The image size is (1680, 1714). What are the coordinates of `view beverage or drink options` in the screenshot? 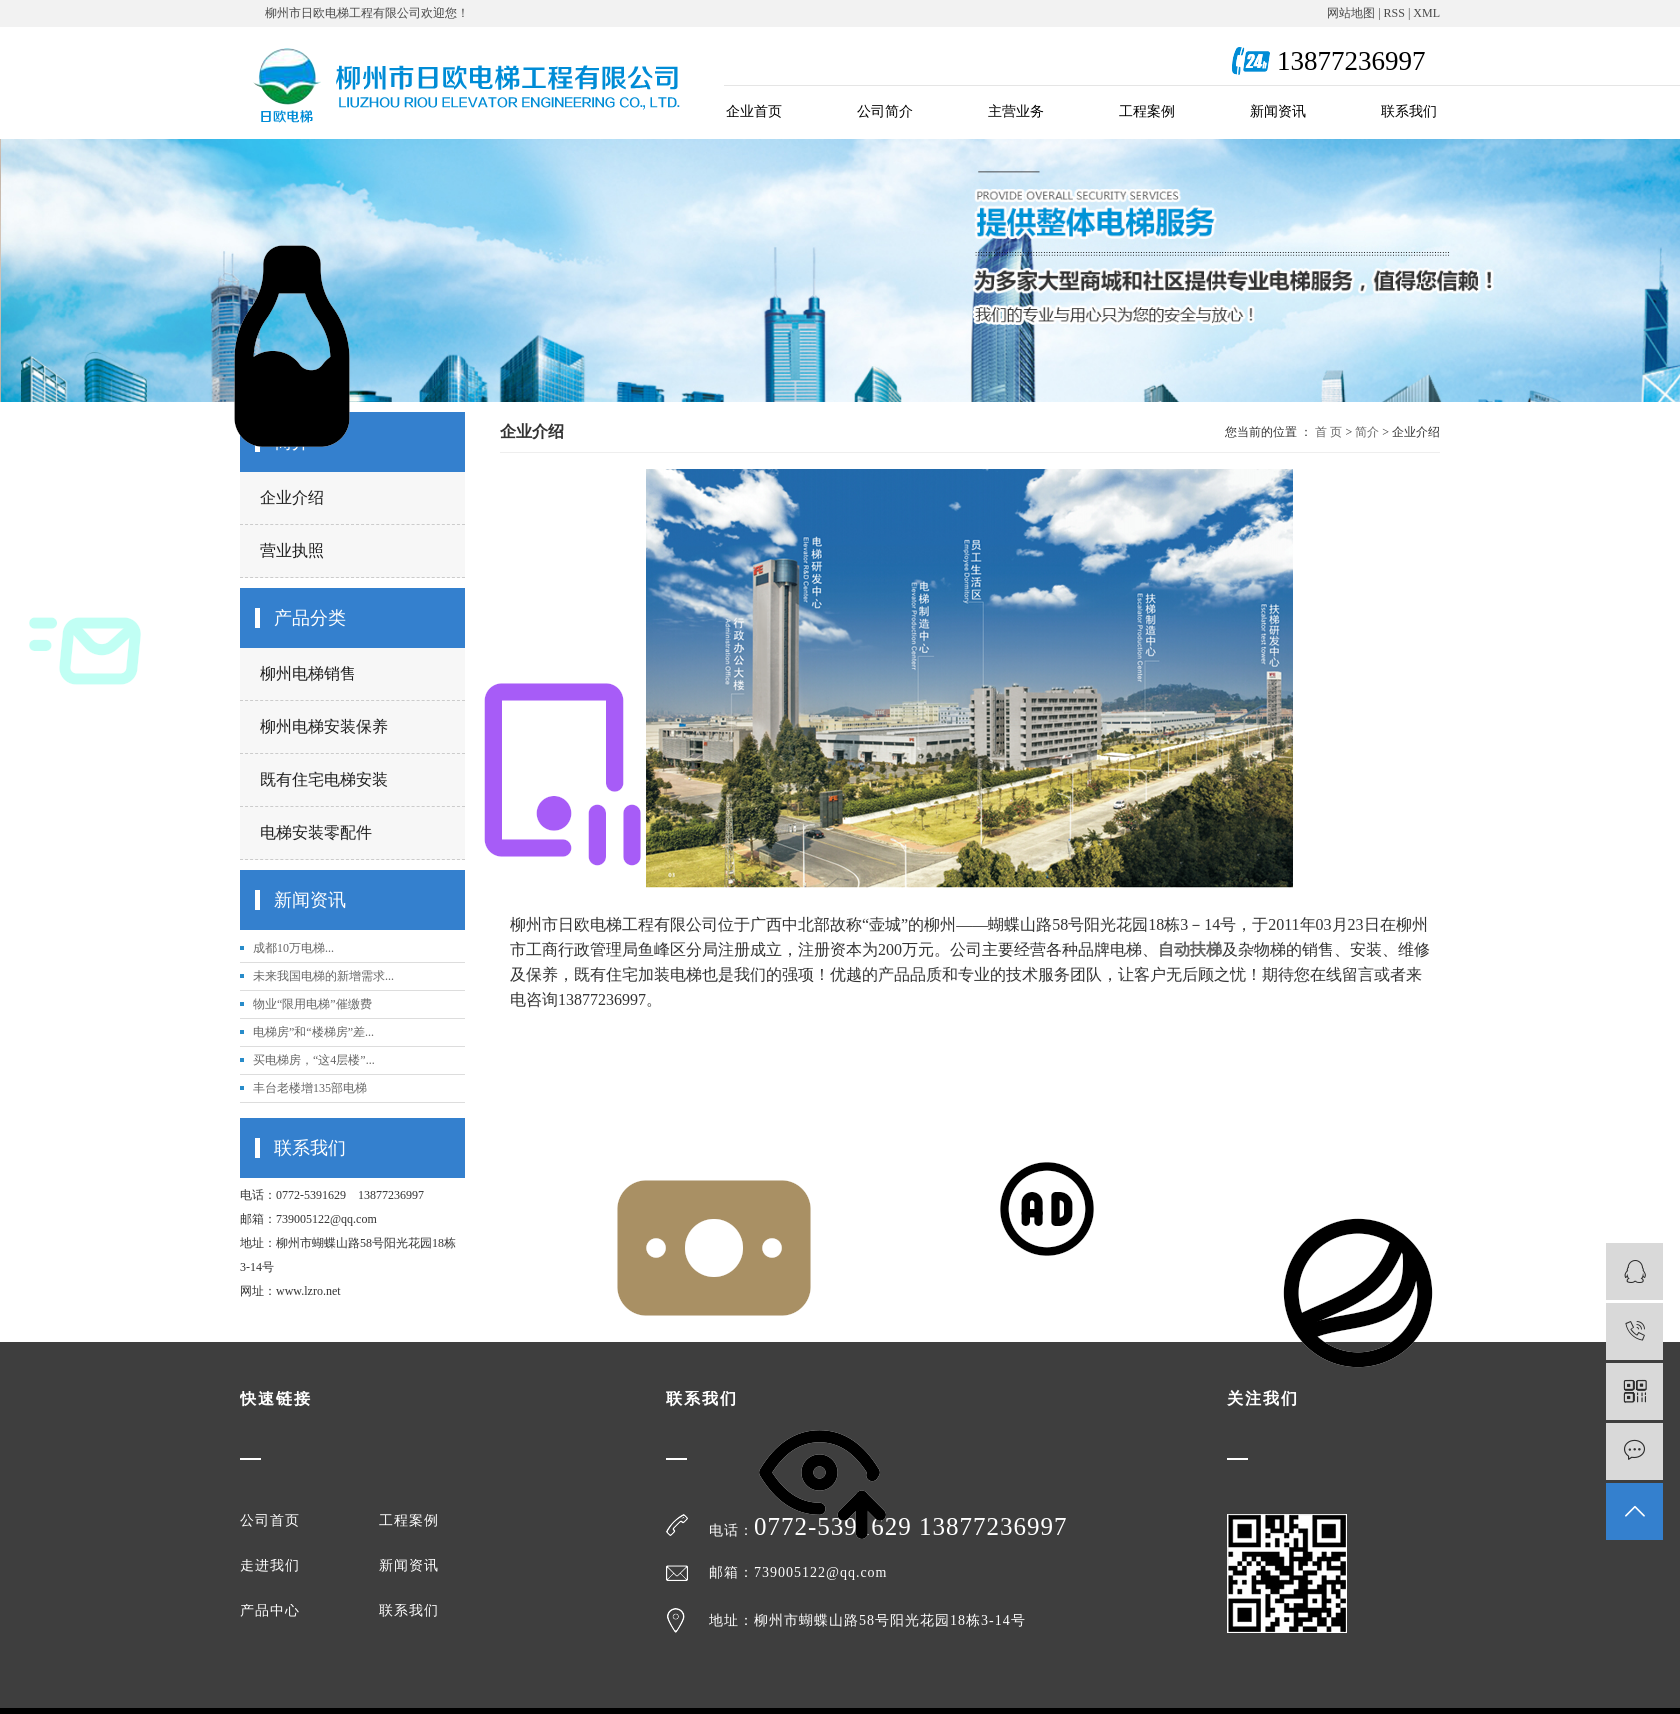 It's located at (292, 351).